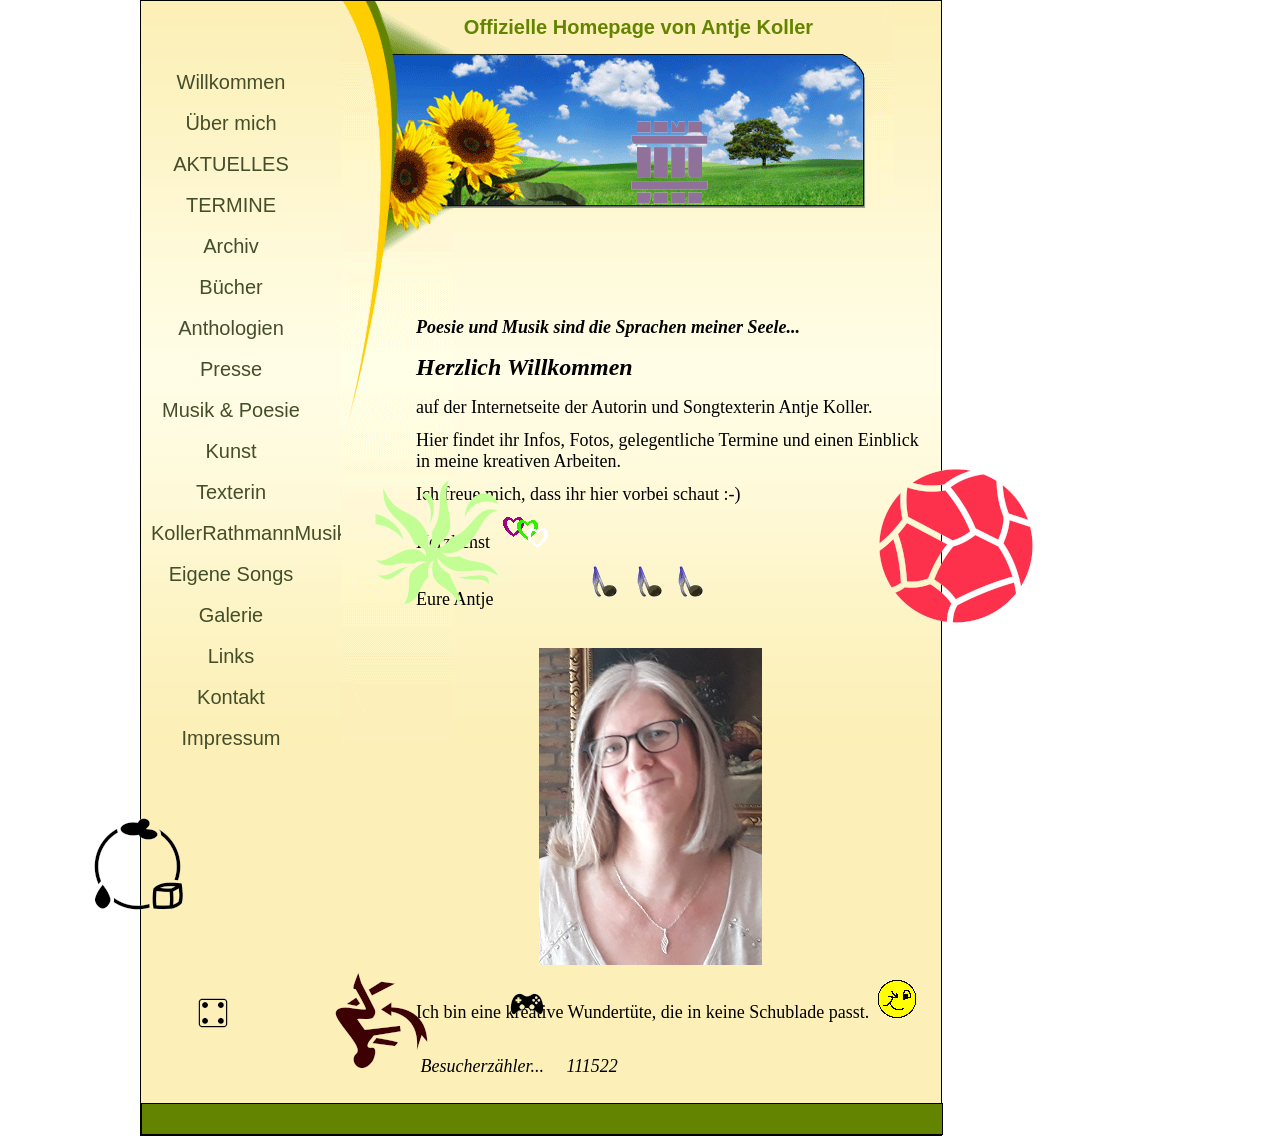 Image resolution: width=1280 pixels, height=1136 pixels. Describe the element at coordinates (213, 1013) in the screenshot. I see `roll the dice or randomize selection` at that location.